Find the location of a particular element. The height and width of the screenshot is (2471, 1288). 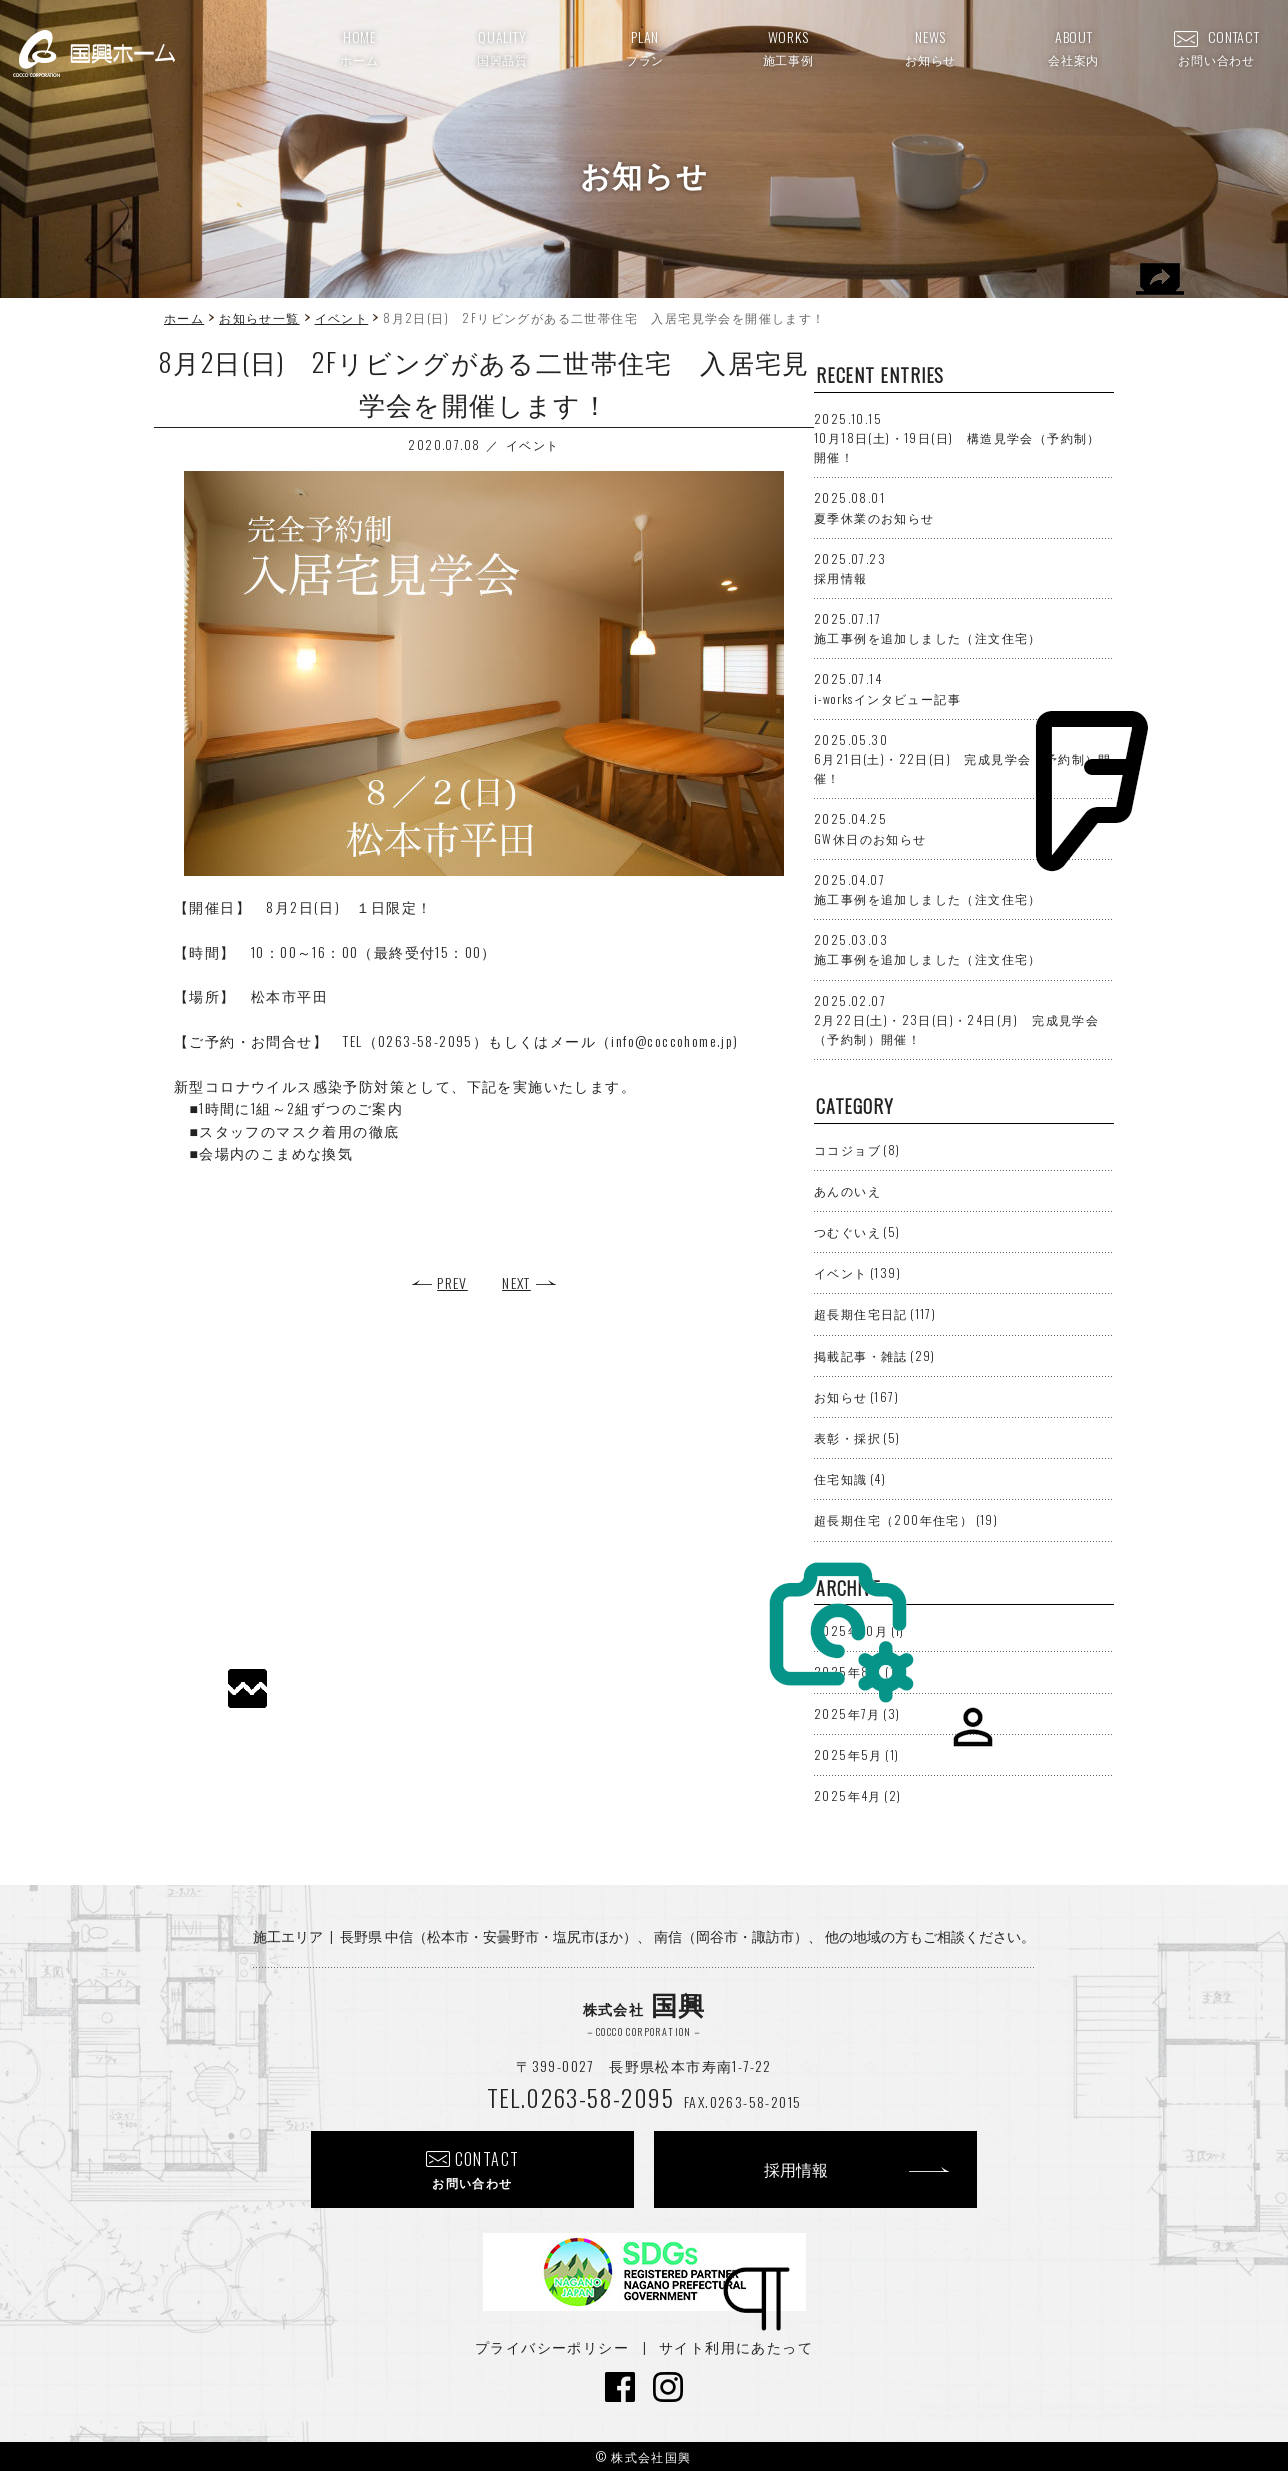

view your profile is located at coordinates (973, 1727).